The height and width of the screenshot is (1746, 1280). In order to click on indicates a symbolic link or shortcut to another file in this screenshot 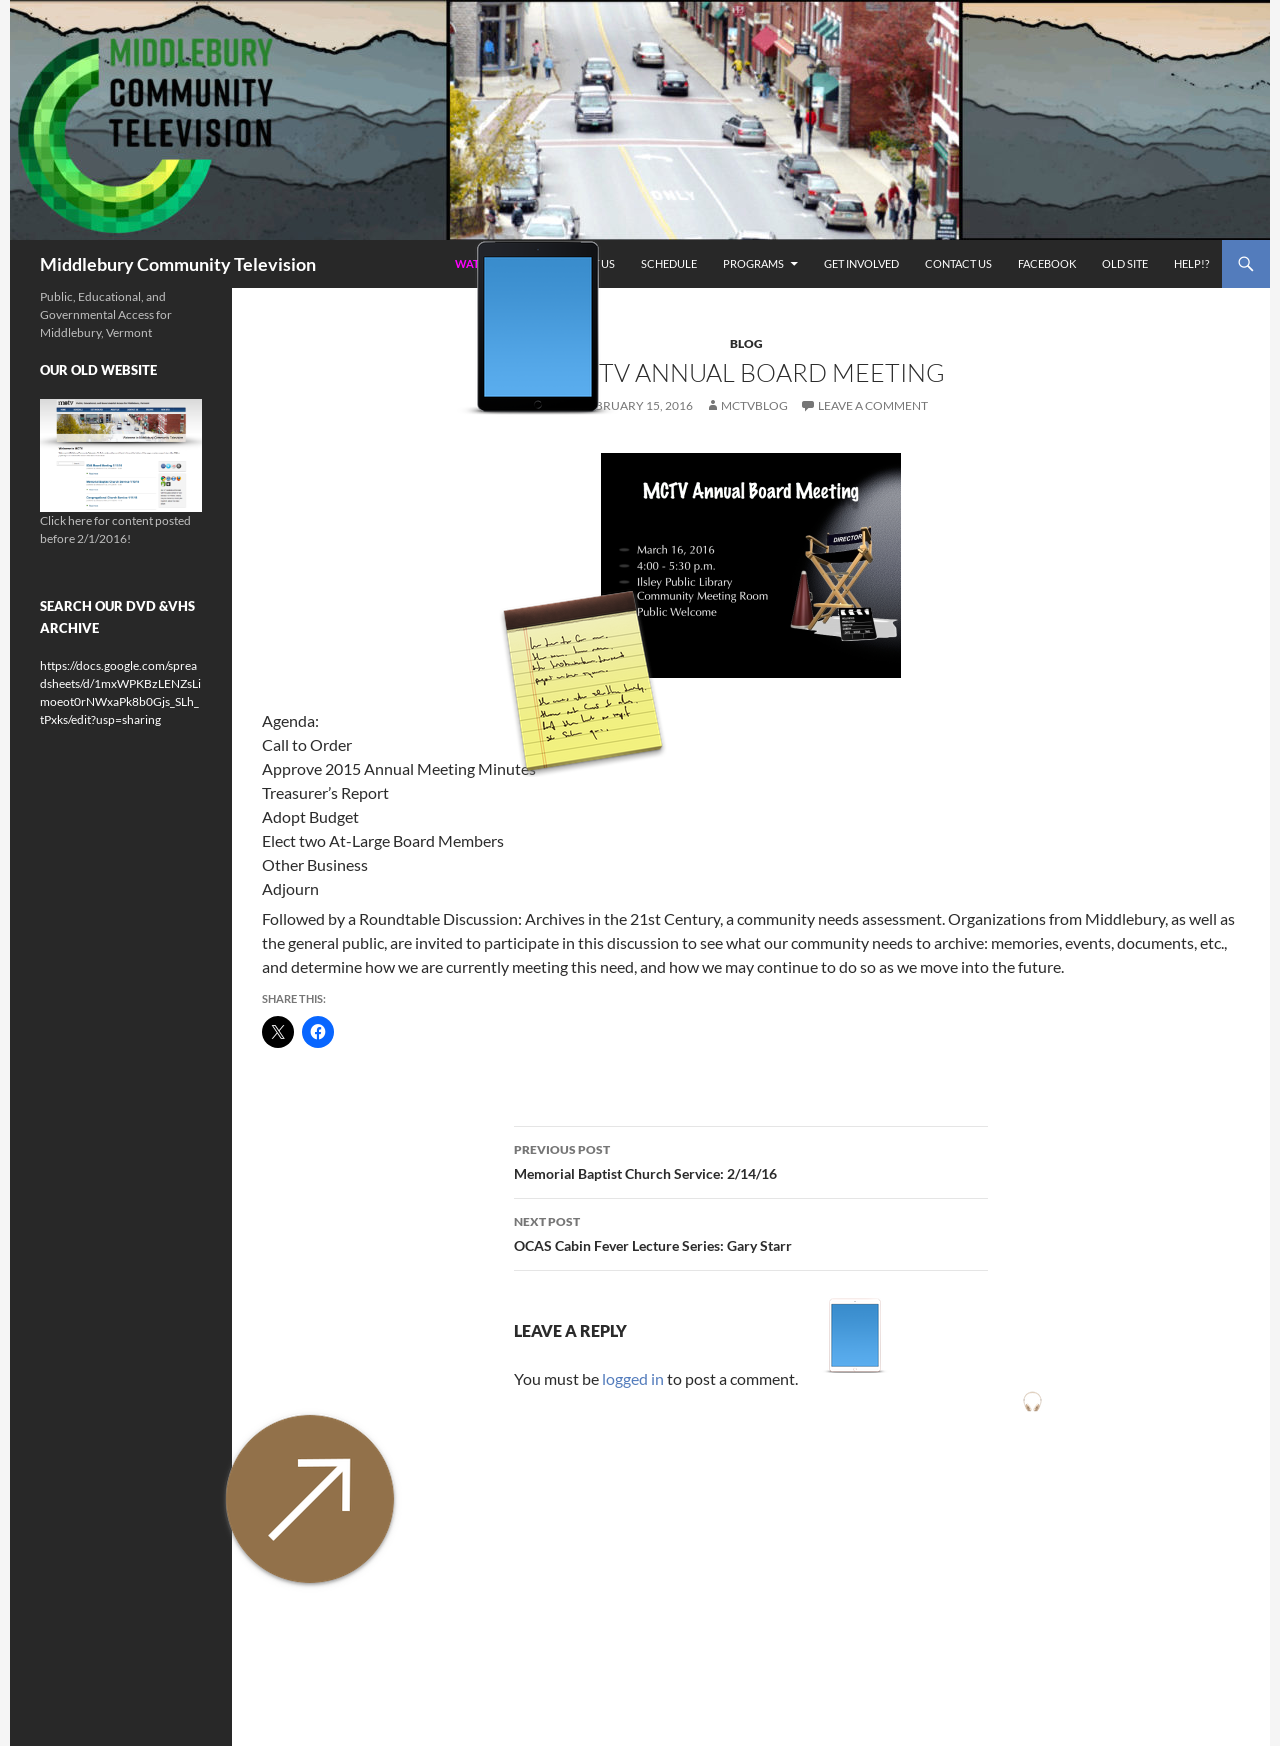, I will do `click(310, 1499)`.